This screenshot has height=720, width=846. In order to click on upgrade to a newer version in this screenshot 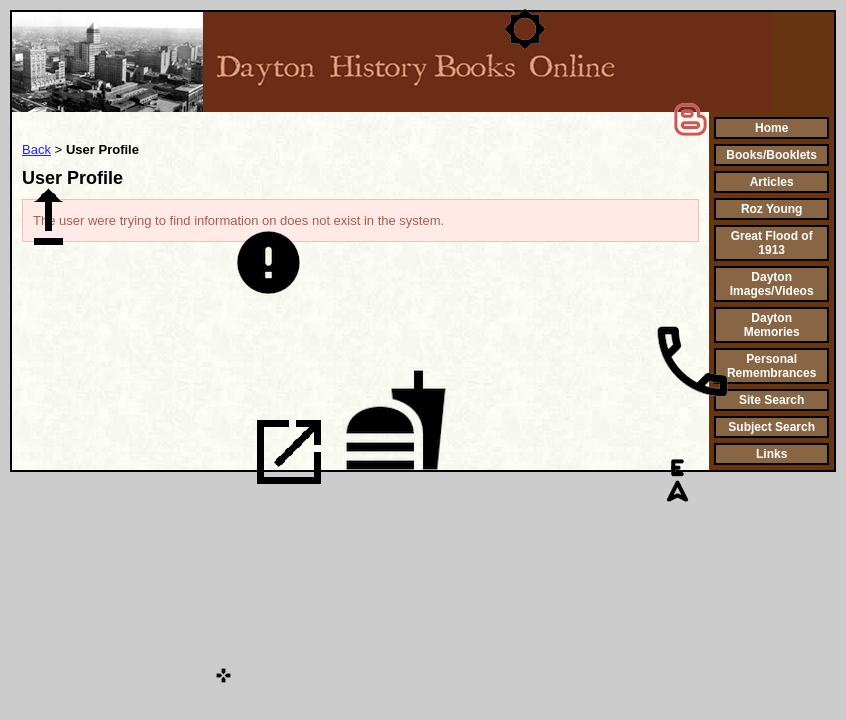, I will do `click(48, 216)`.